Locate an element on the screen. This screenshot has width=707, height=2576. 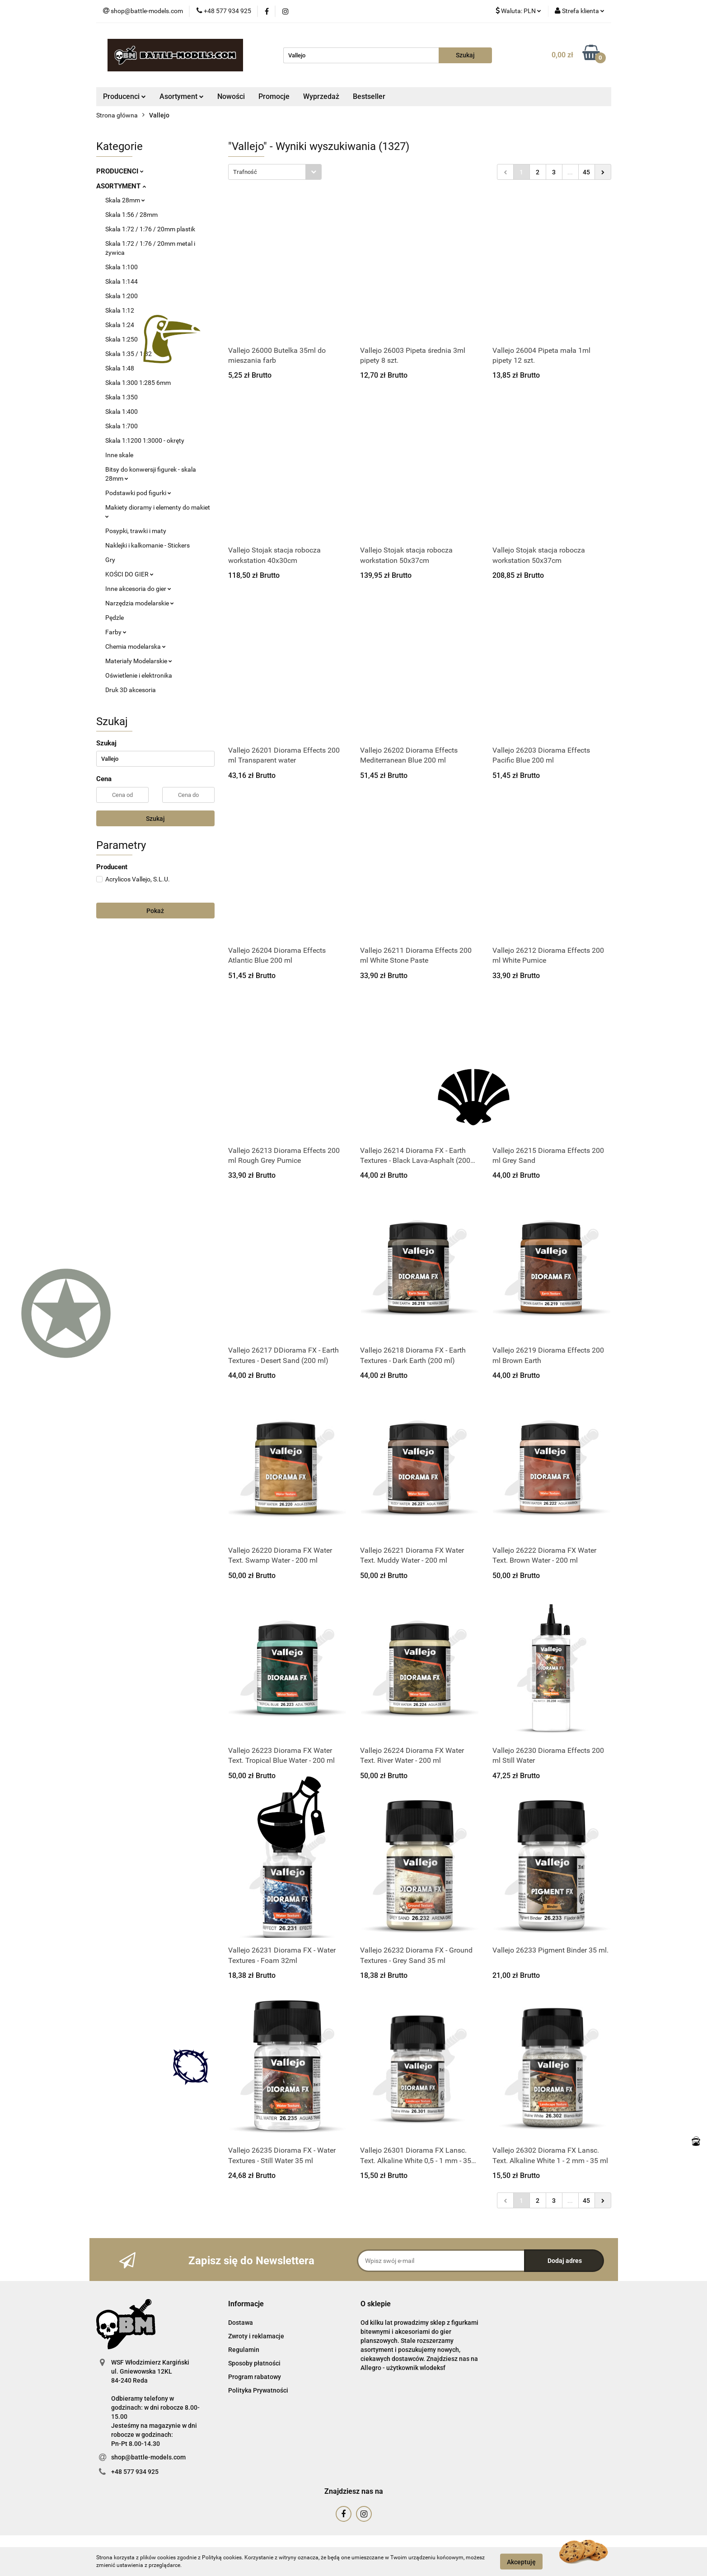
fill an area with color is located at coordinates (696, 2141).